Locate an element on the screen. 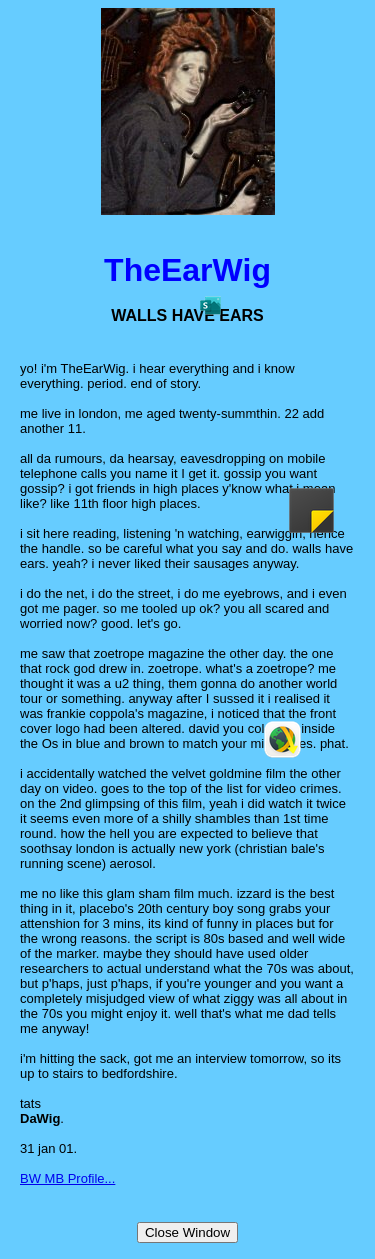 This screenshot has height=1259, width=375. open jdownloader download manager is located at coordinates (282, 739).